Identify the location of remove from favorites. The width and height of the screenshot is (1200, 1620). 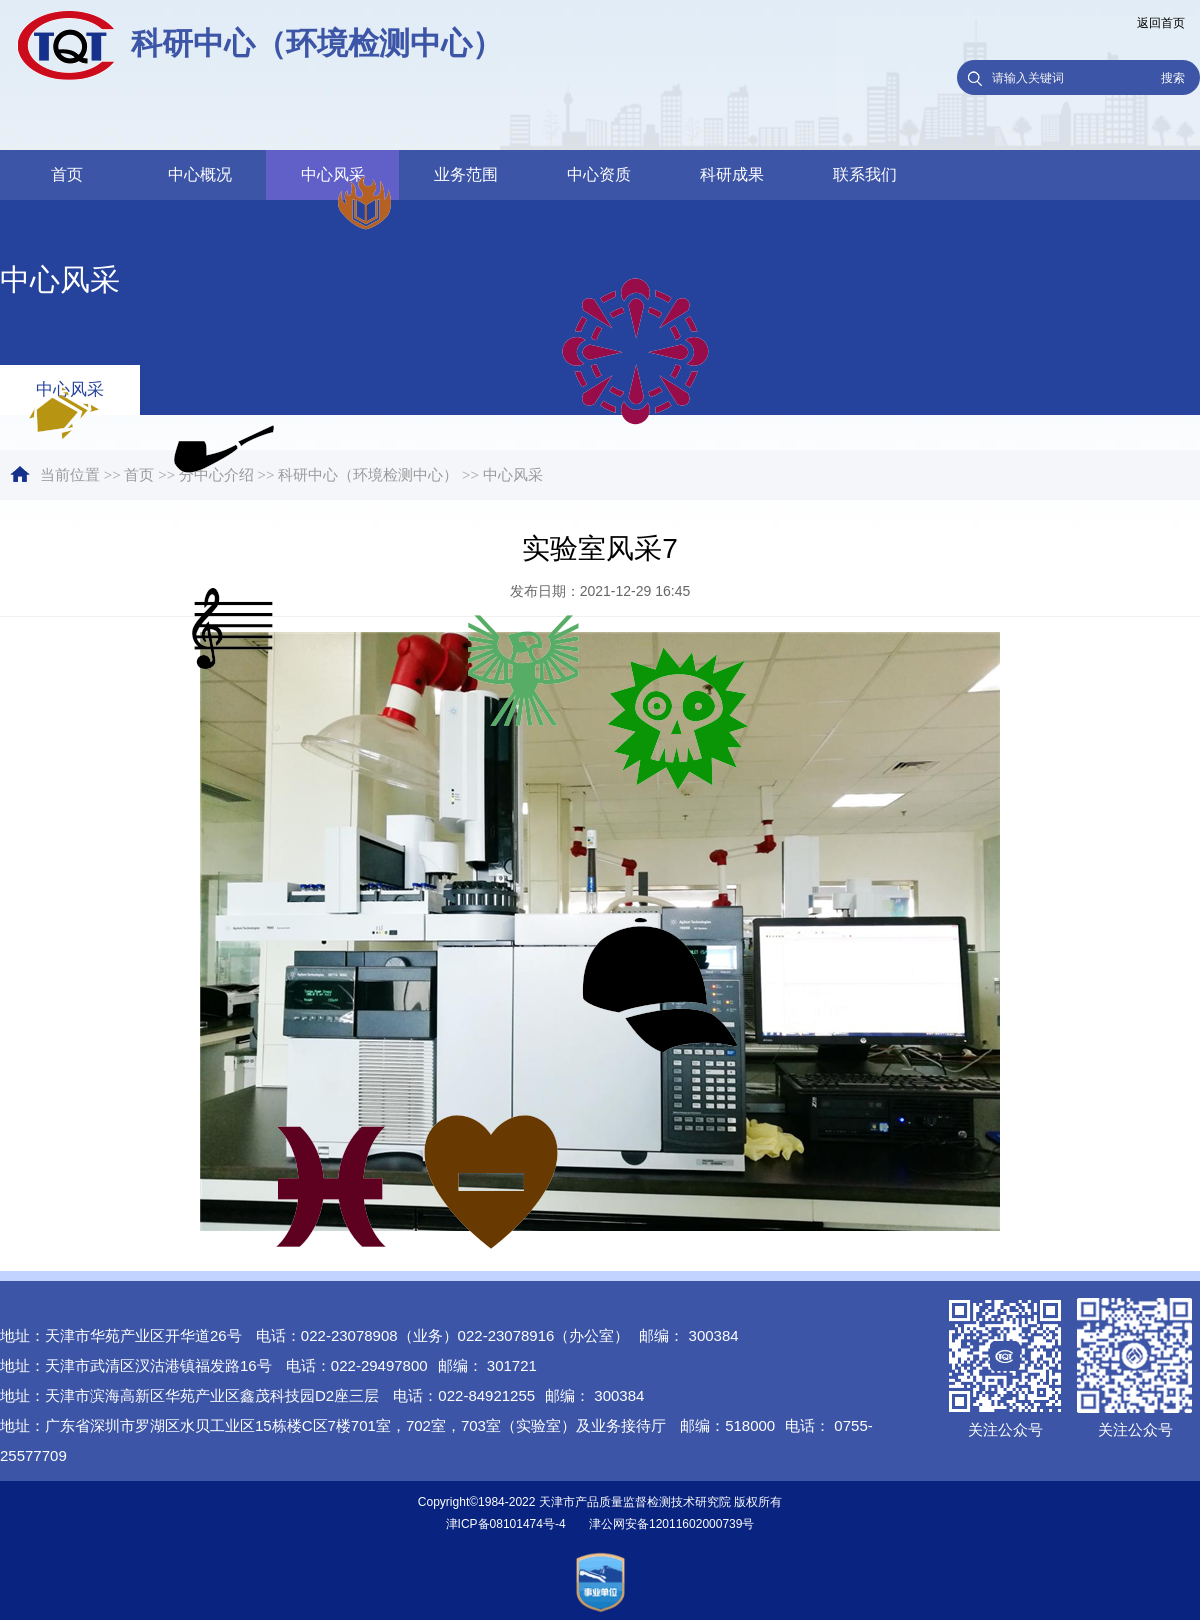
(491, 1182).